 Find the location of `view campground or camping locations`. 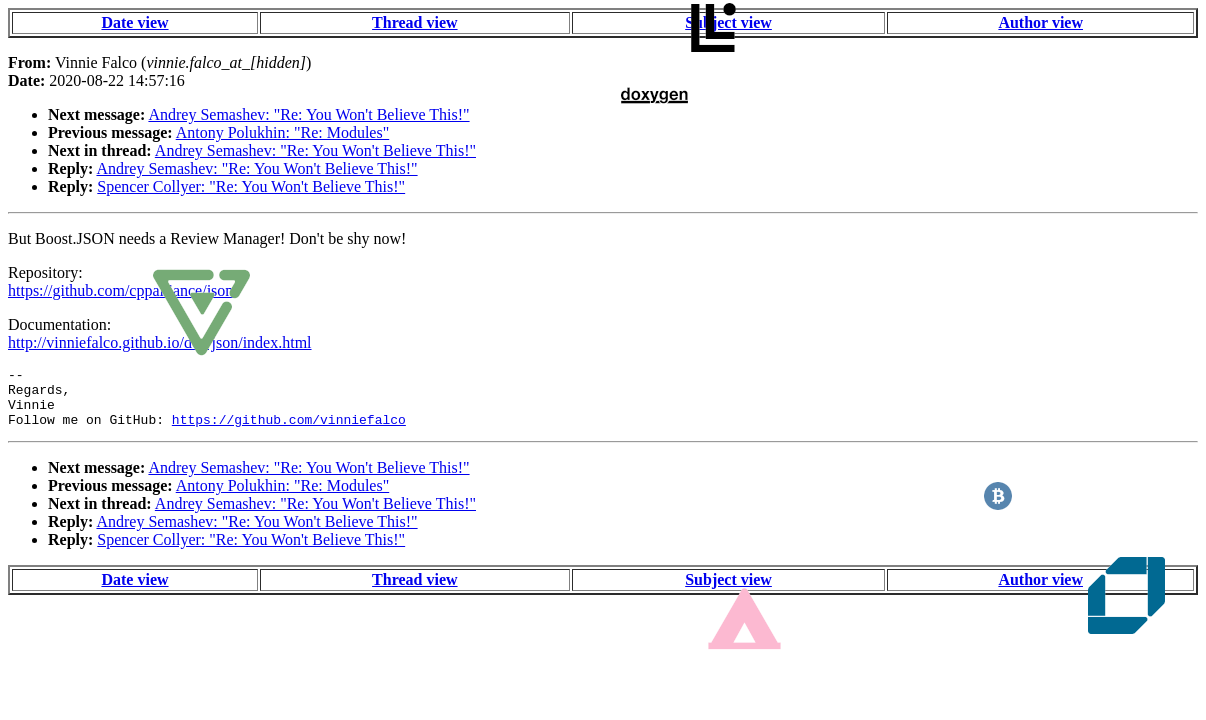

view campground or camping locations is located at coordinates (744, 619).